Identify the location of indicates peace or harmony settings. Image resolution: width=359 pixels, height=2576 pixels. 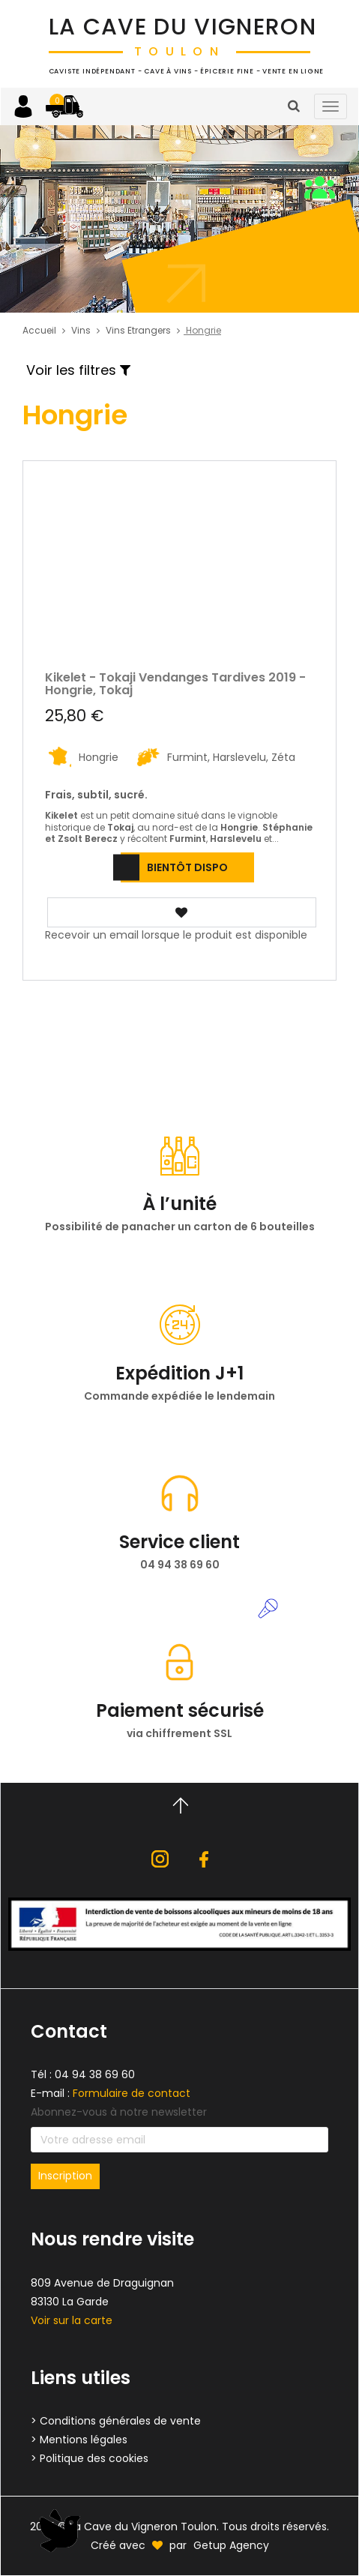
(59, 2532).